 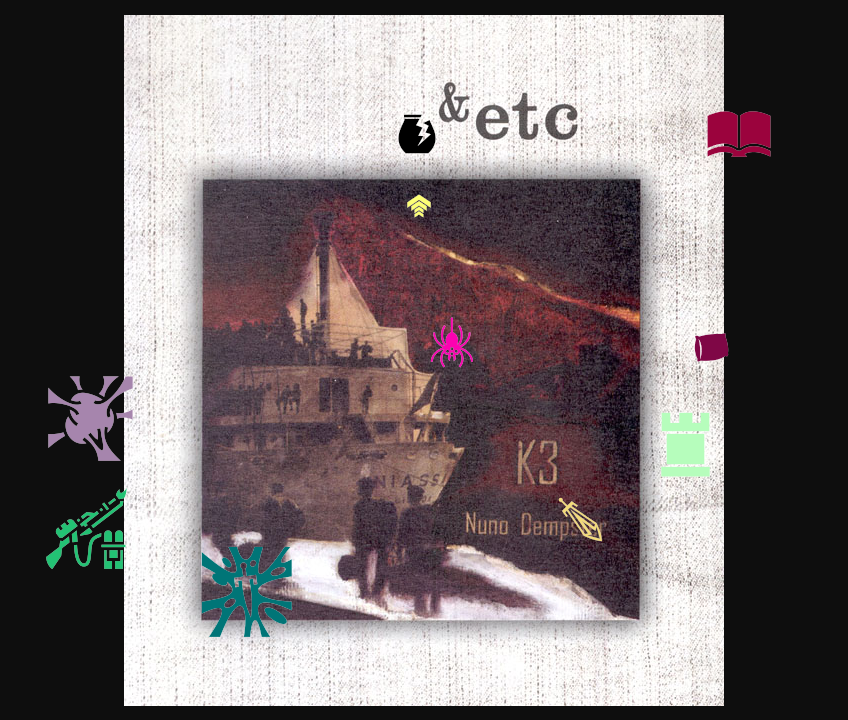 What do you see at coordinates (739, 134) in the screenshot?
I see `open the reading or library section` at bounding box center [739, 134].